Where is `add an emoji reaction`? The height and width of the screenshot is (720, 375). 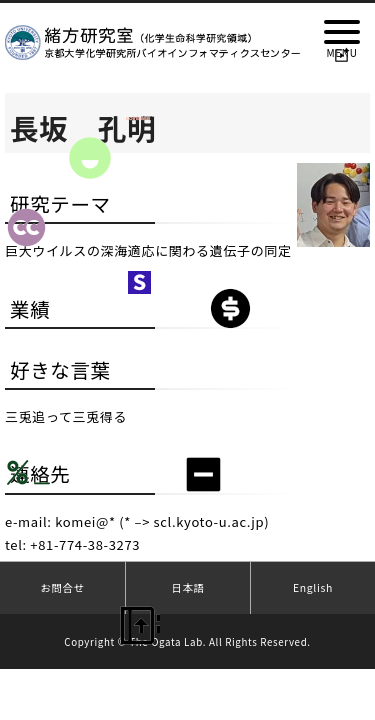 add an emoji reaction is located at coordinates (90, 158).